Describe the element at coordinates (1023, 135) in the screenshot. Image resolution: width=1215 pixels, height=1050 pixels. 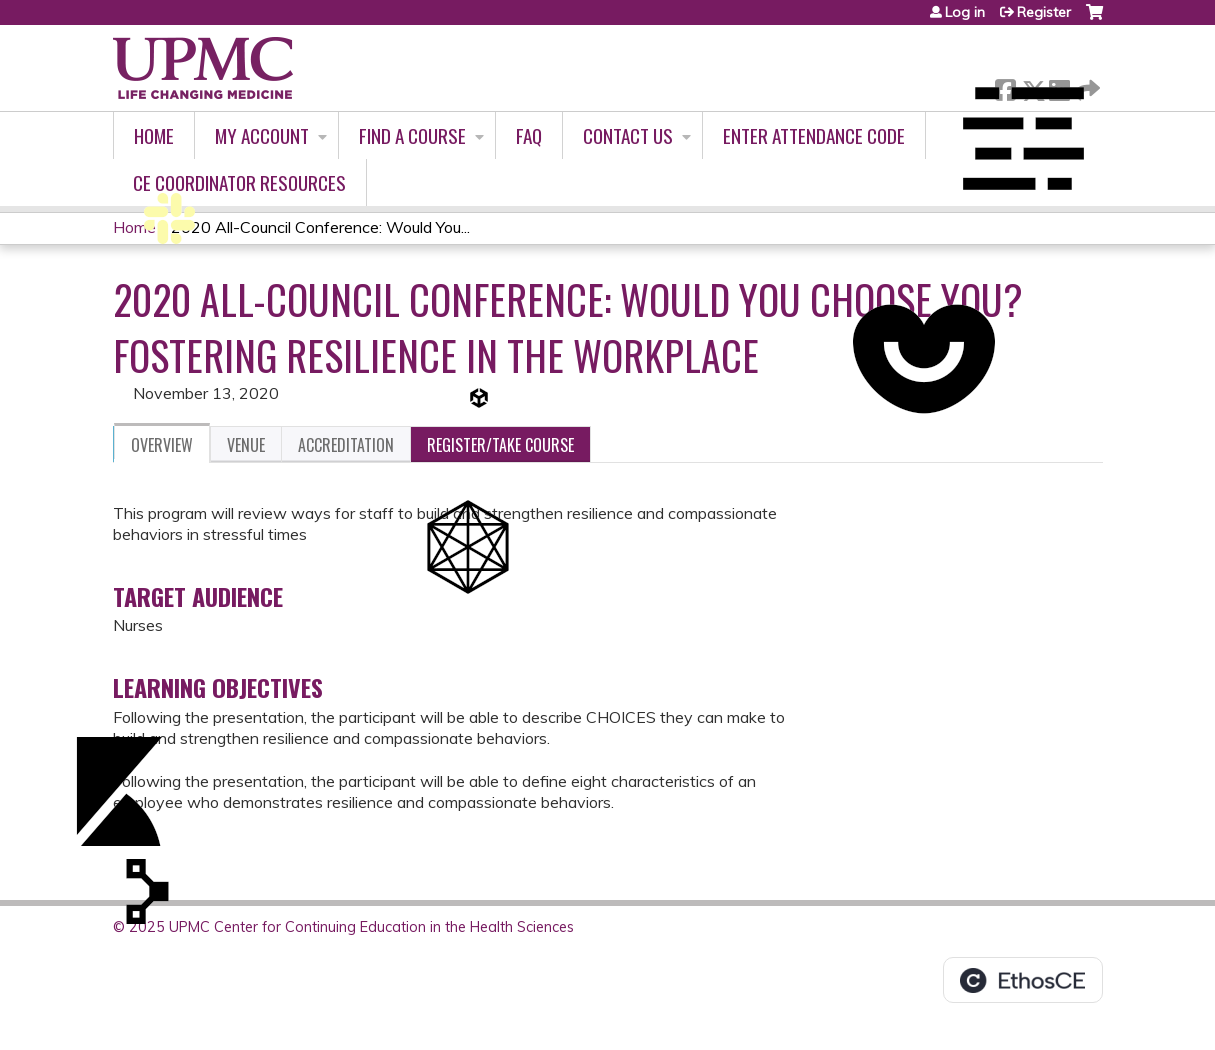
I see `indicates misty or foggy weather conditions` at that location.